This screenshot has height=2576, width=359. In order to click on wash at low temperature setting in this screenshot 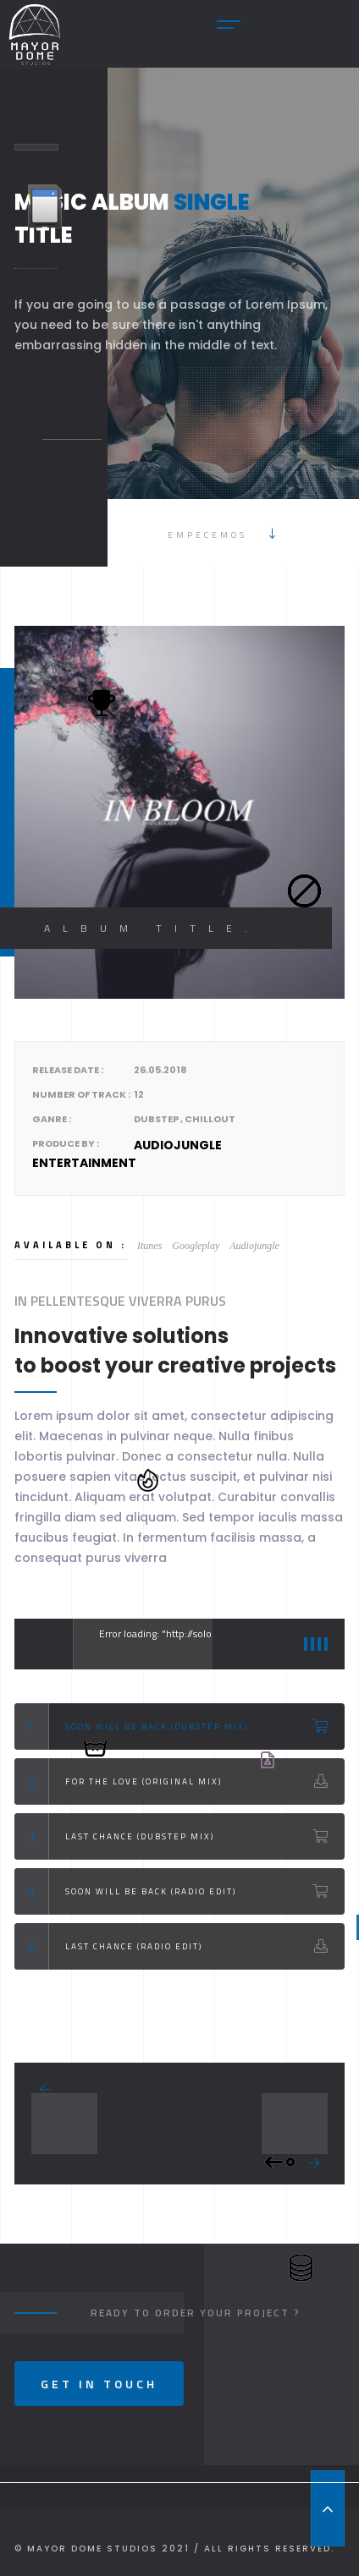, I will do `click(95, 1748)`.